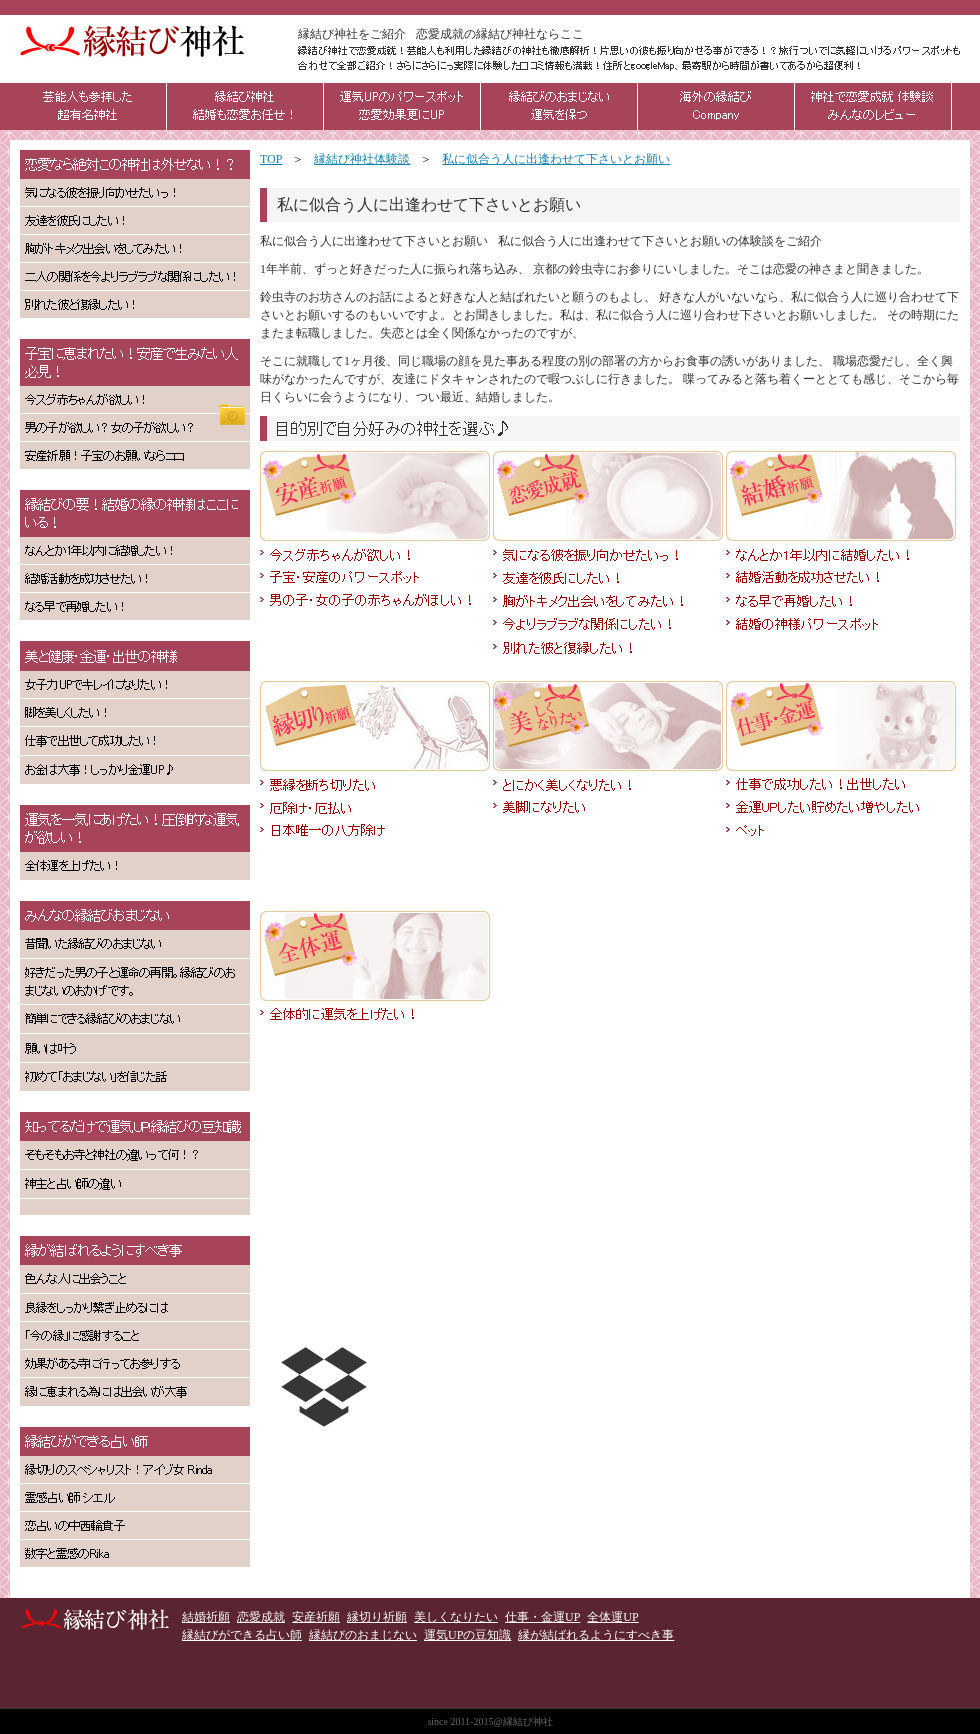 The width and height of the screenshot is (980, 1734). Describe the element at coordinates (324, 1390) in the screenshot. I see `open Dropbox cloud storage` at that location.